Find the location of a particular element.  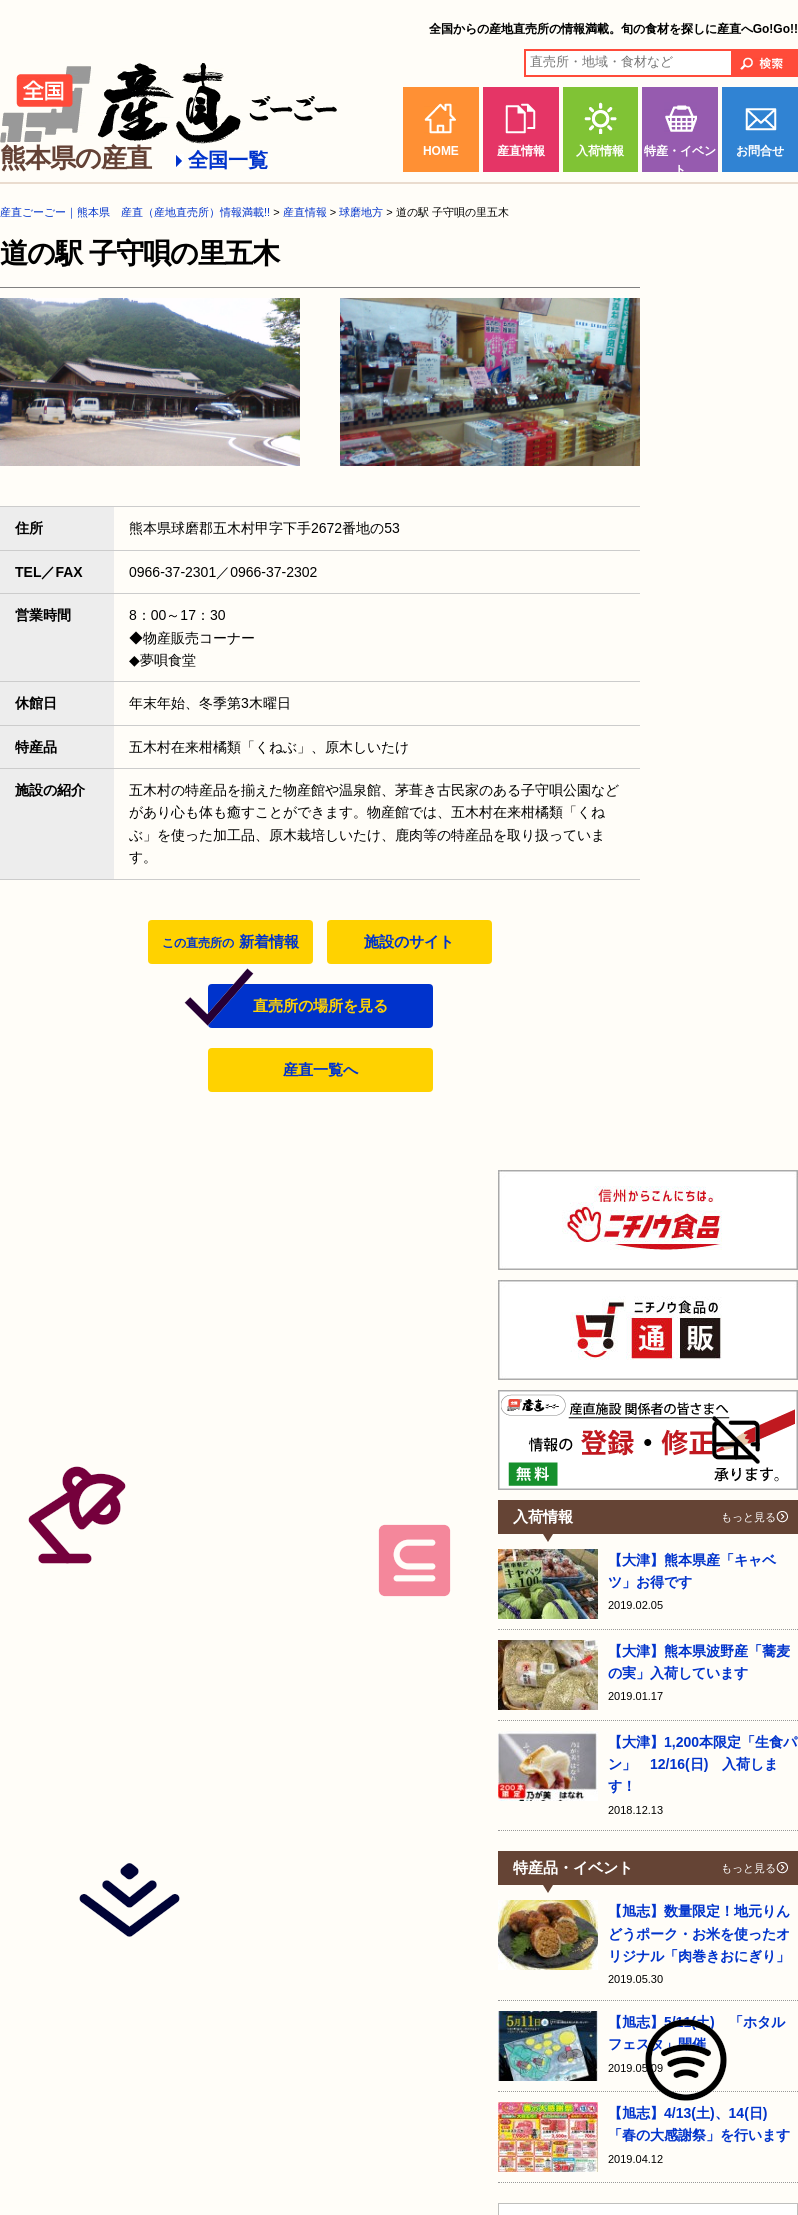

confirm or submit an action is located at coordinates (219, 997).